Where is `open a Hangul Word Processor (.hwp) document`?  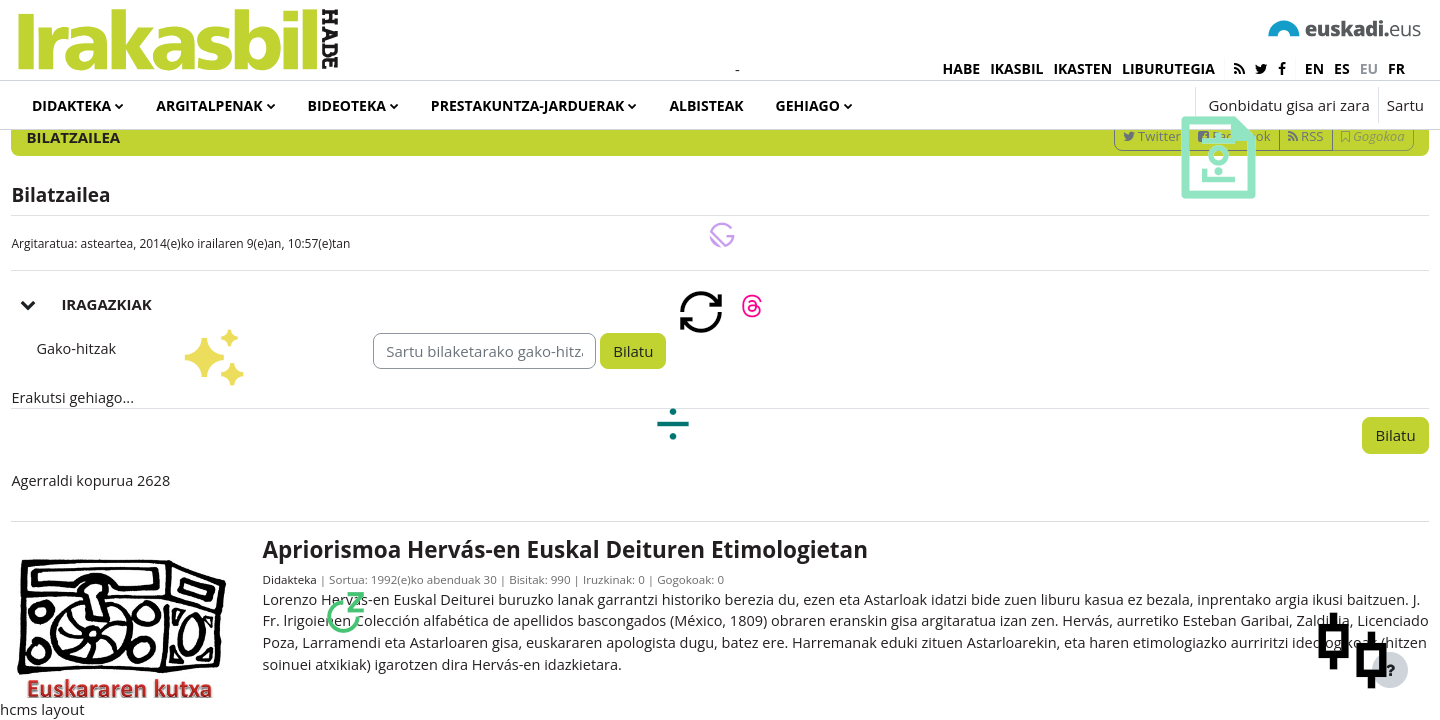 open a Hangul Word Processor (.hwp) document is located at coordinates (1218, 157).